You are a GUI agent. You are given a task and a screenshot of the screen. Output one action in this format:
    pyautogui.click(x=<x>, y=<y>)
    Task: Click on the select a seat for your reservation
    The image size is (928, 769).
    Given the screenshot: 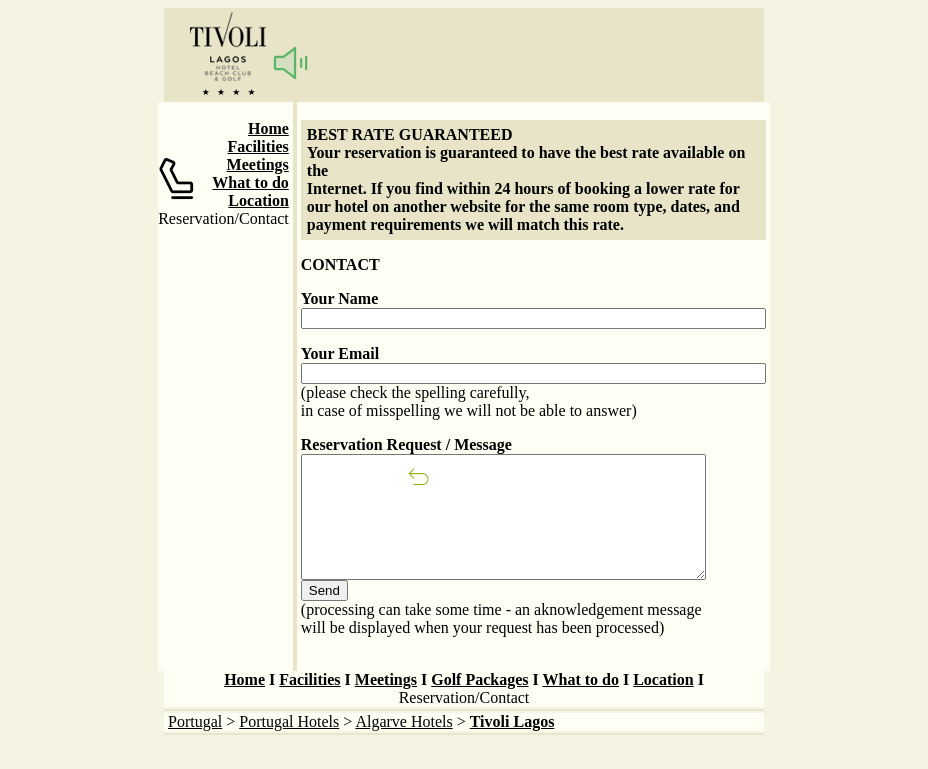 What is the action you would take?
    pyautogui.click(x=175, y=178)
    